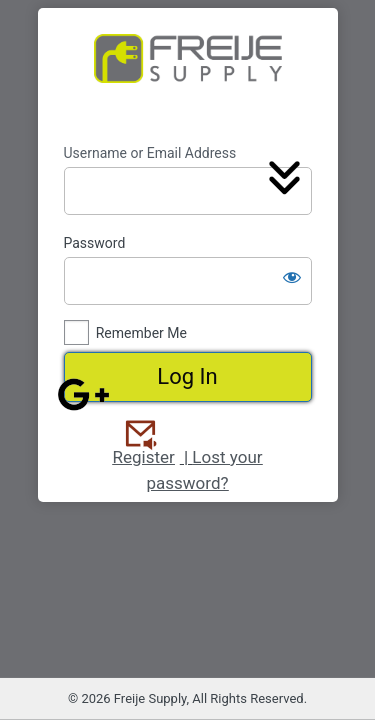  What do you see at coordinates (284, 176) in the screenshot?
I see `scroll down or view more content` at bounding box center [284, 176].